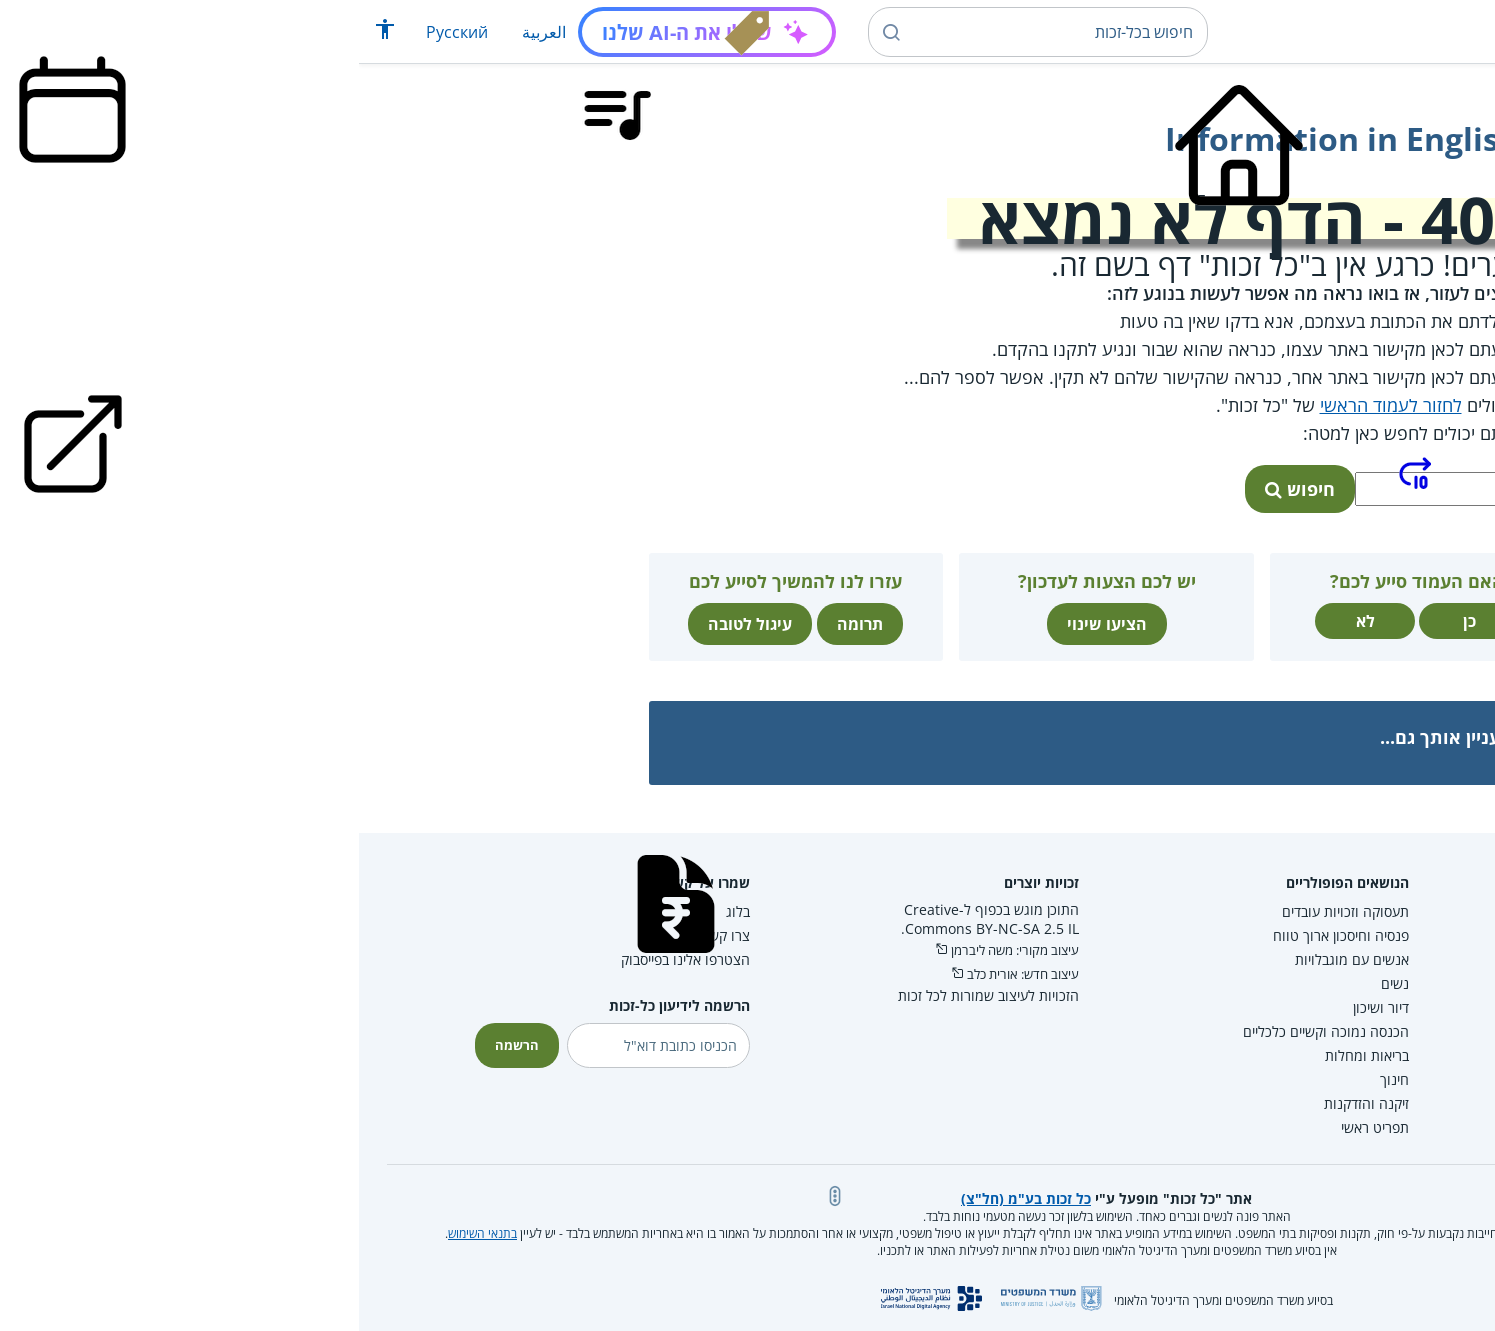 This screenshot has height=1331, width=1495. What do you see at coordinates (1416, 474) in the screenshot?
I see `skip forward 10 seconds` at bounding box center [1416, 474].